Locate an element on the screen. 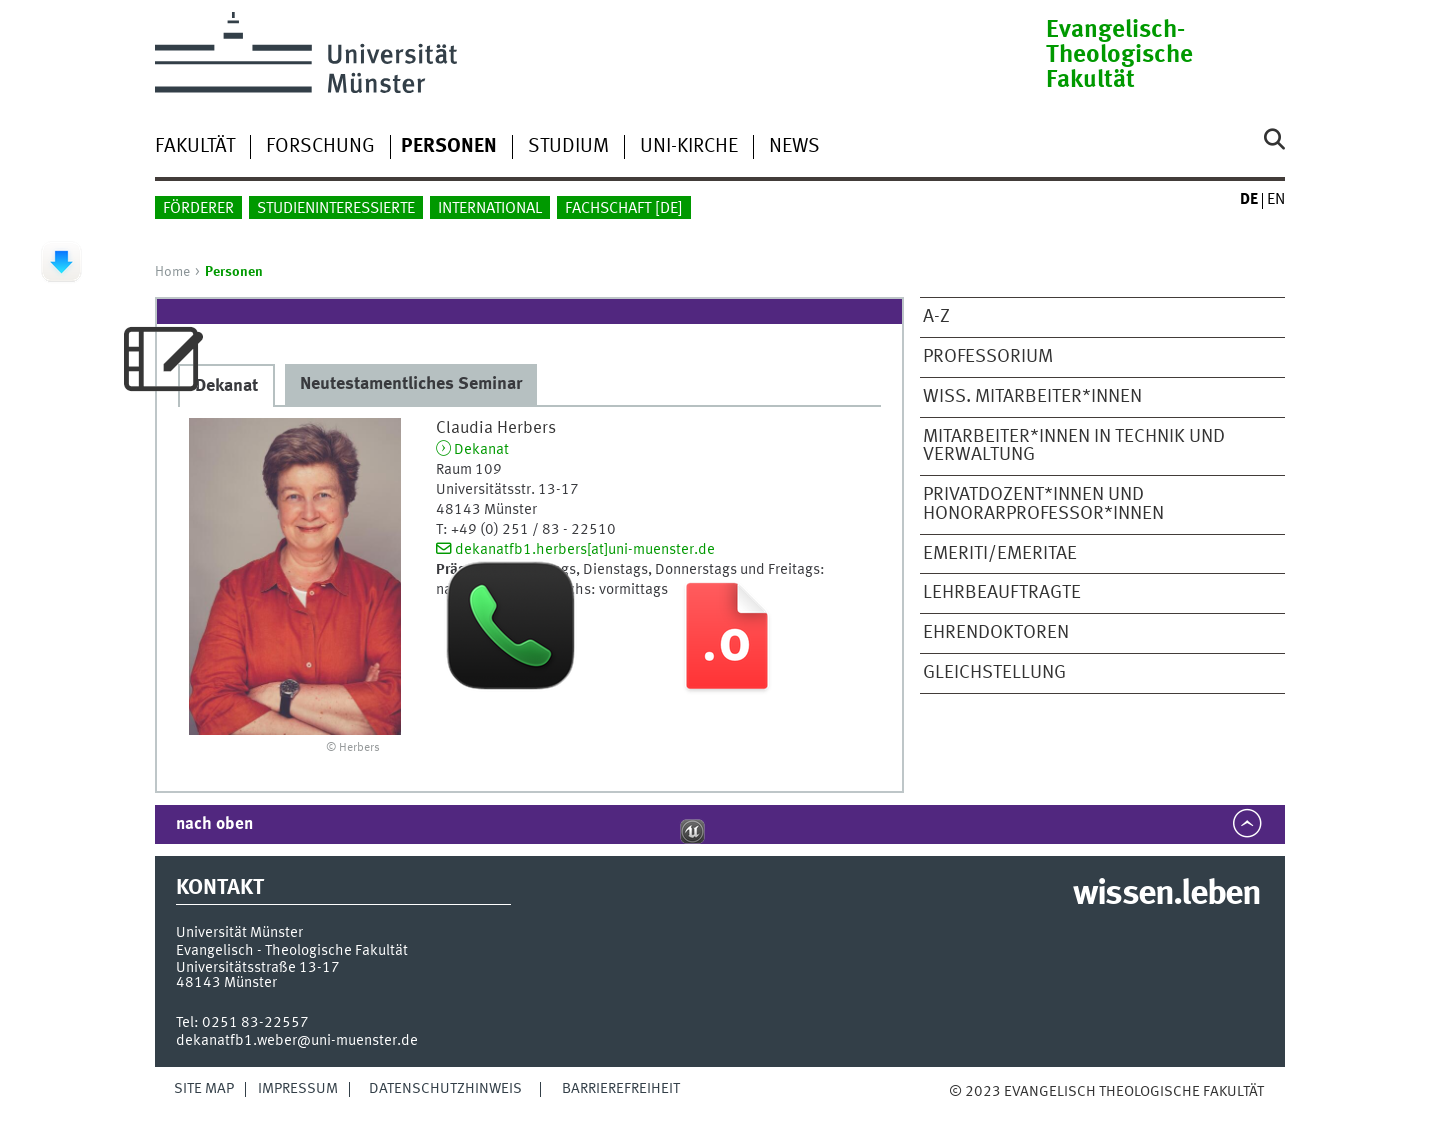 Image resolution: width=1440 pixels, height=1124 pixels. open kget download manager is located at coordinates (61, 261).